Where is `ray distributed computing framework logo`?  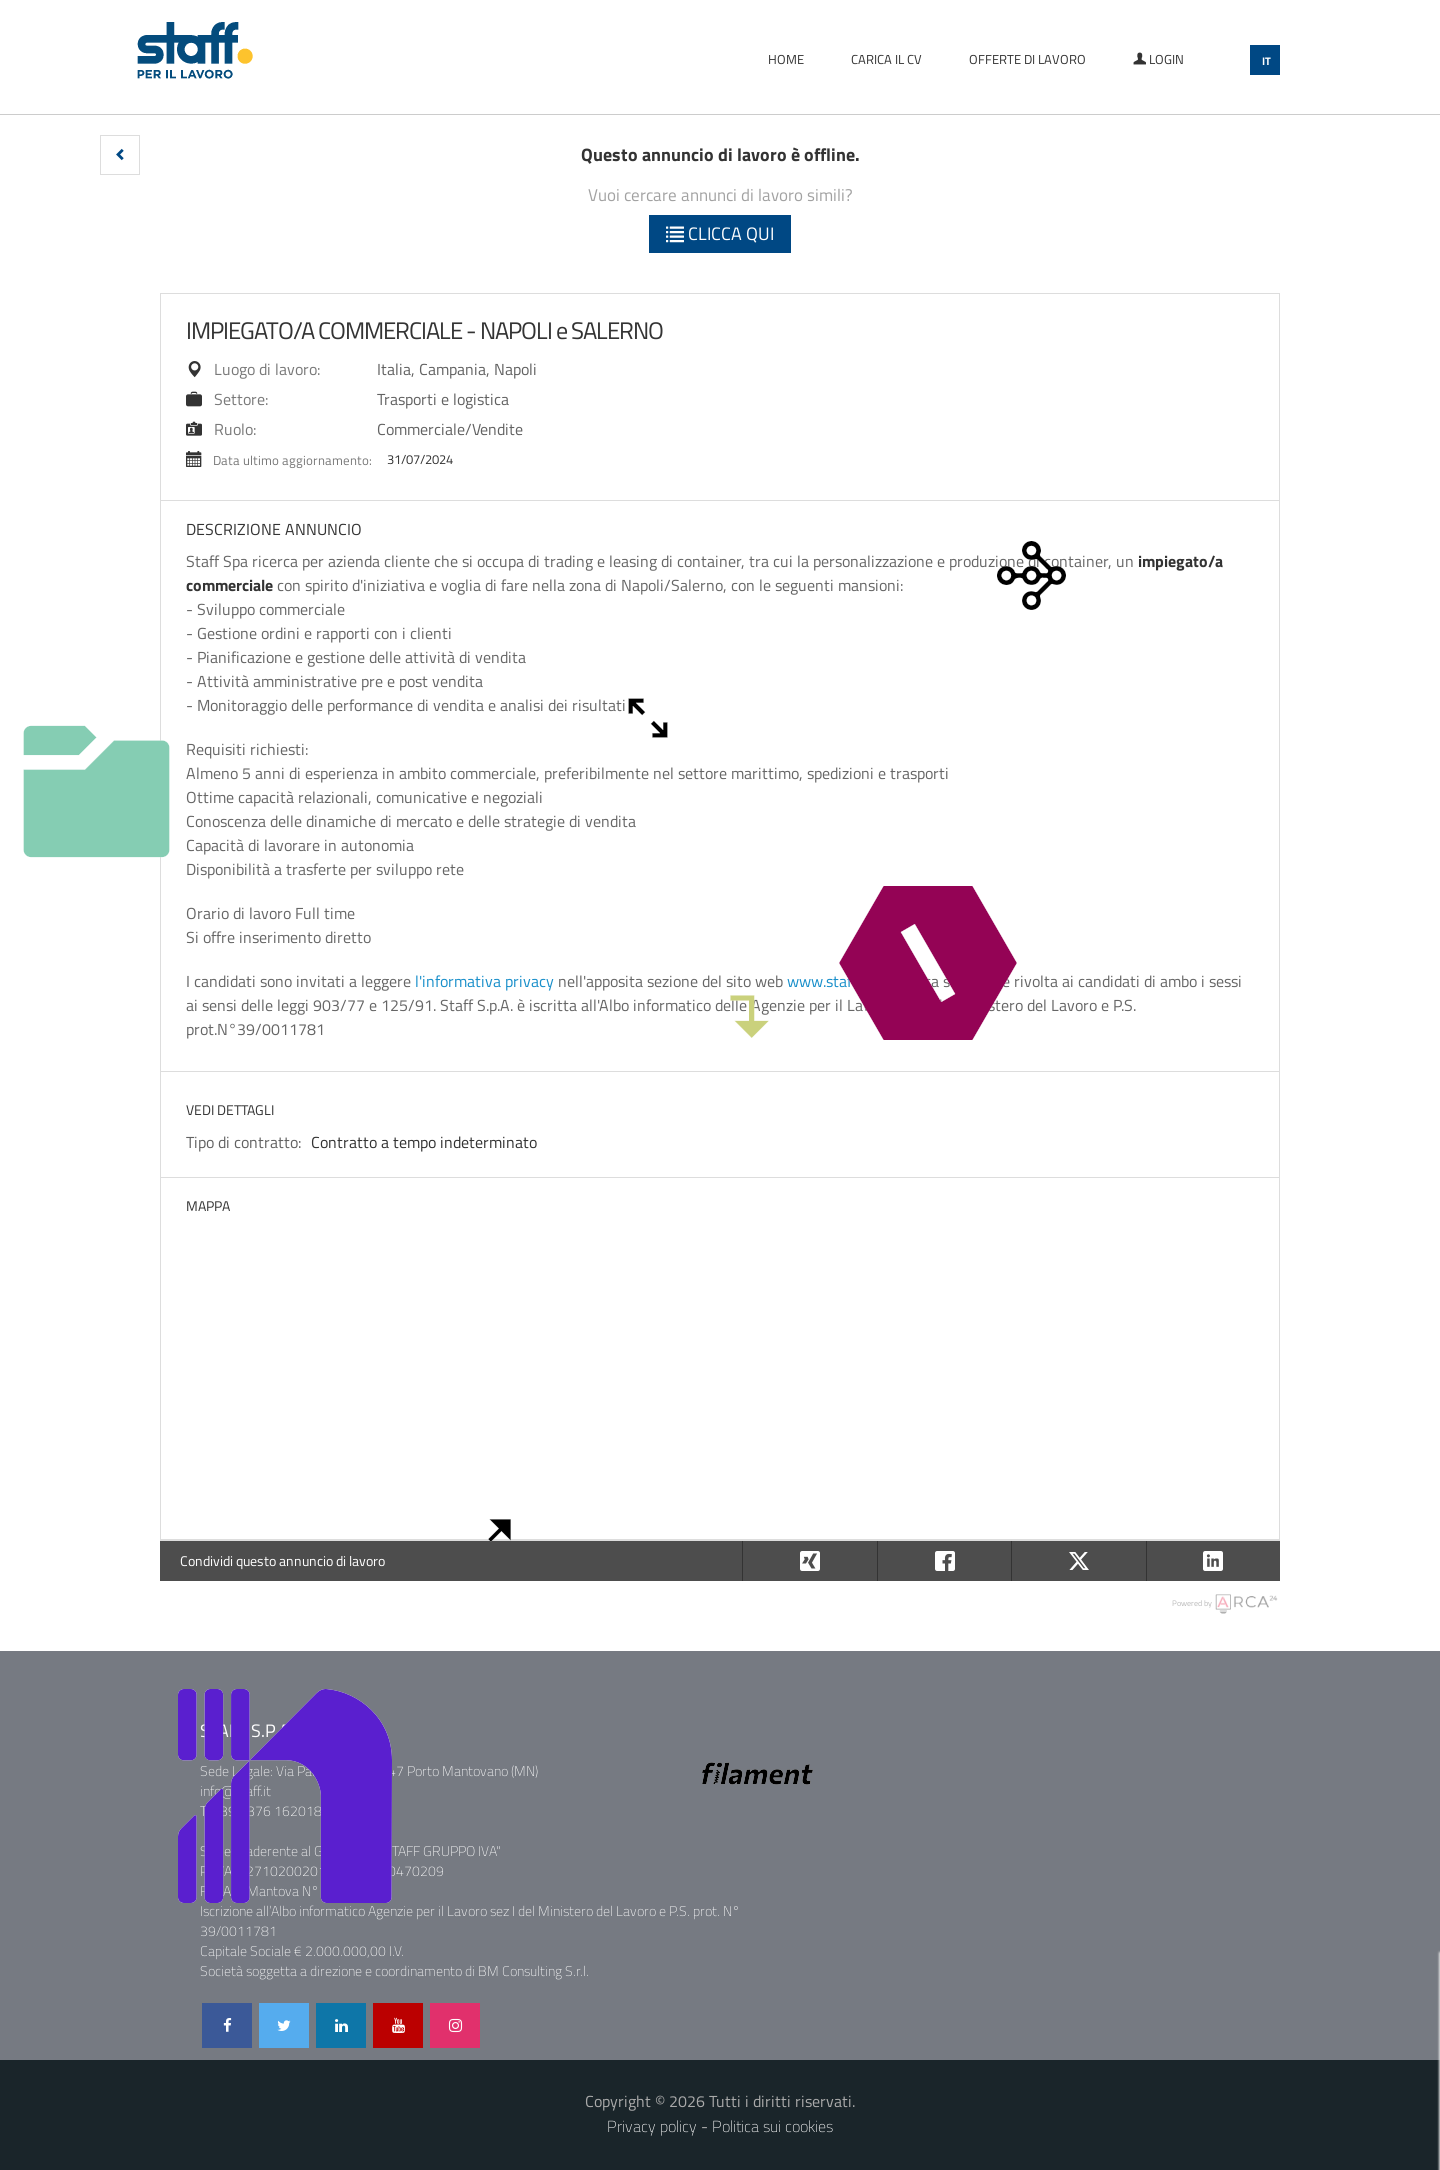 ray distributed computing framework logo is located at coordinates (1031, 575).